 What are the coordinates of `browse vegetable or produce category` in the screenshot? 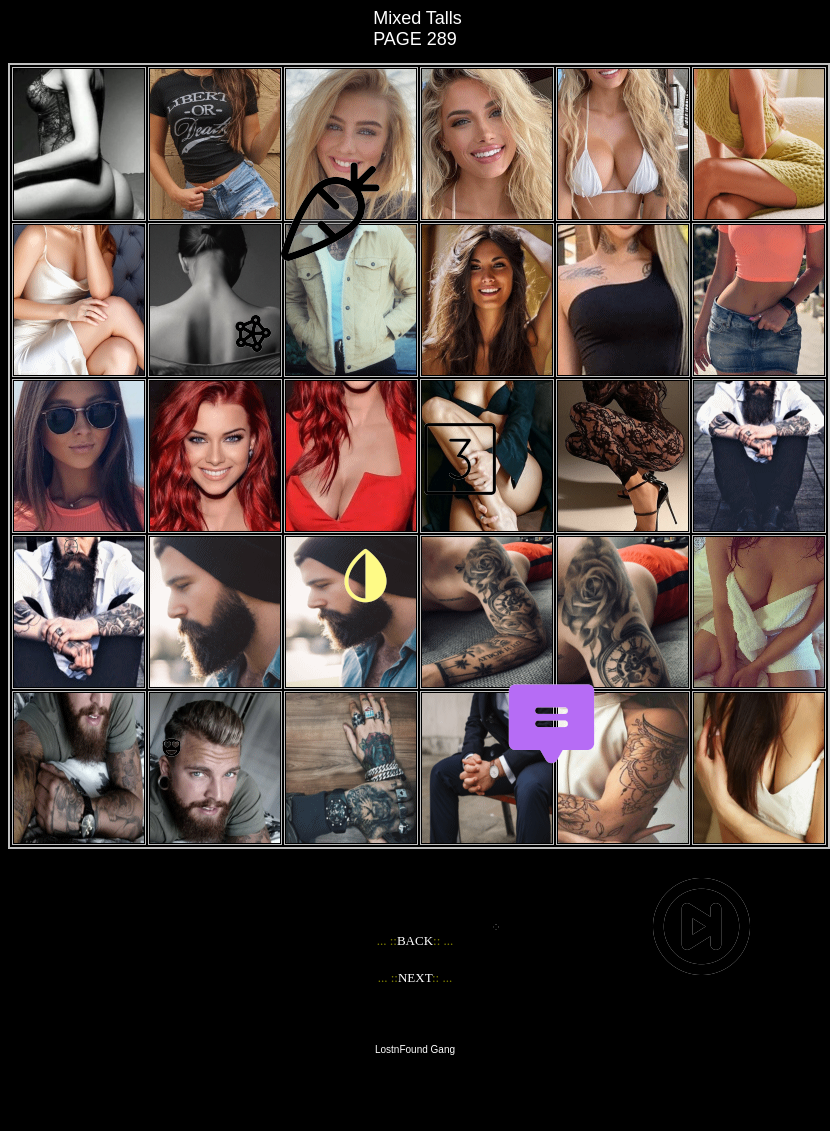 It's located at (328, 213).